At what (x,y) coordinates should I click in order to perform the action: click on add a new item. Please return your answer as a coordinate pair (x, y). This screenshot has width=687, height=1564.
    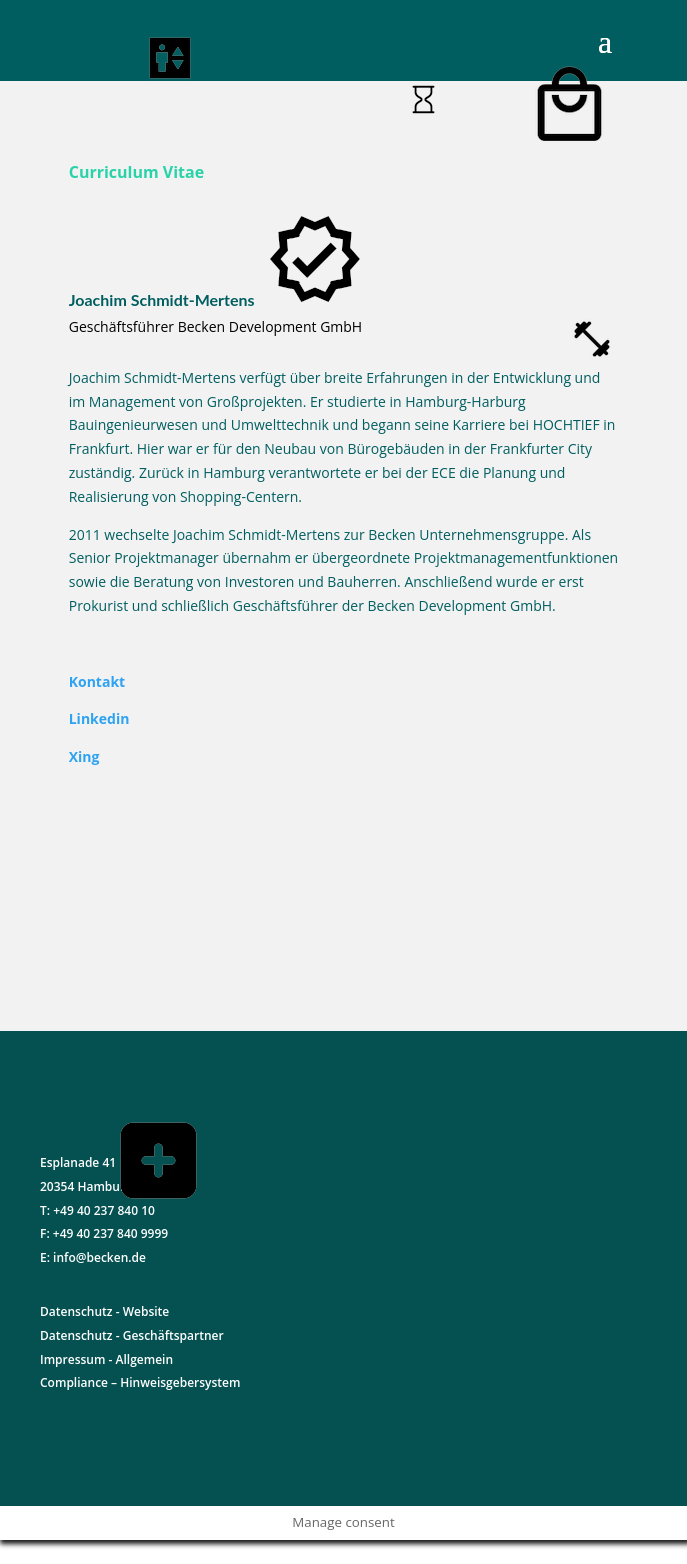
    Looking at the image, I should click on (158, 1160).